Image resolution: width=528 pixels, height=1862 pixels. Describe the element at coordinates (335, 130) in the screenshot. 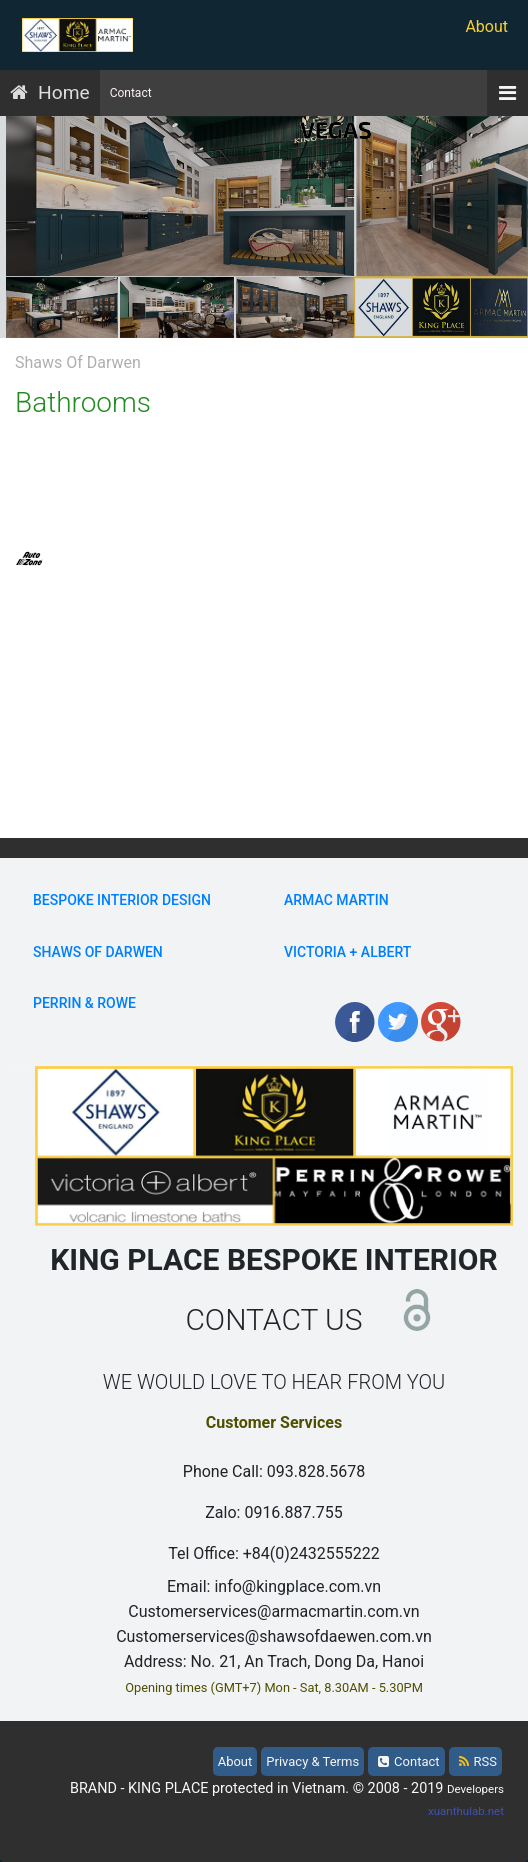

I see `vegas creative software brand logo` at that location.